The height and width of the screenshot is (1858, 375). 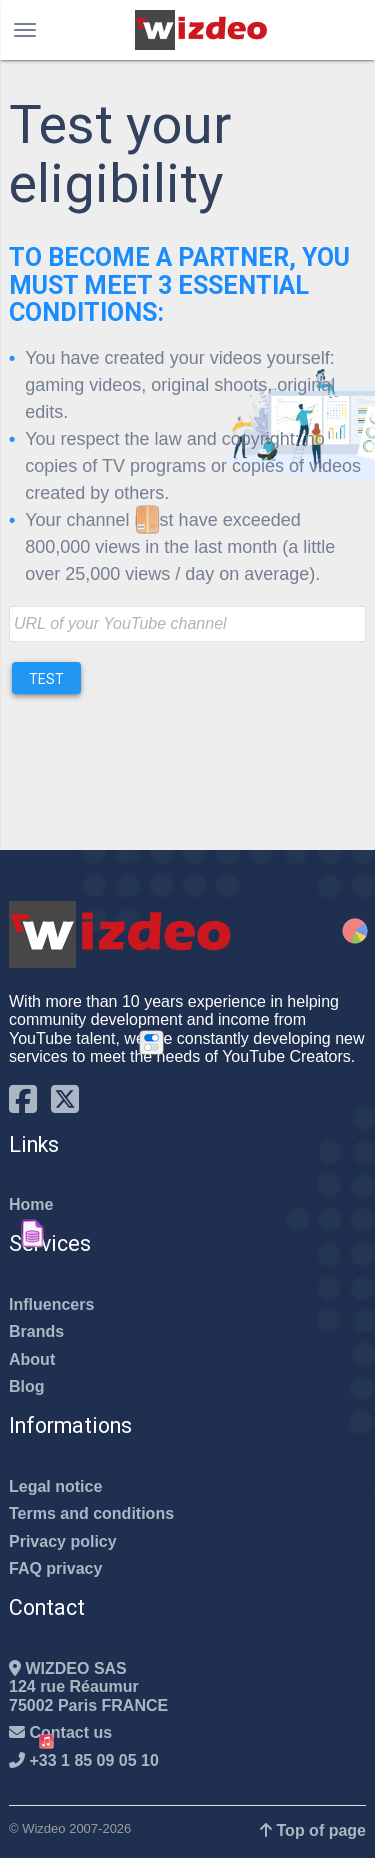 What do you see at coordinates (147, 519) in the screenshot?
I see `install a new application or software package` at bounding box center [147, 519].